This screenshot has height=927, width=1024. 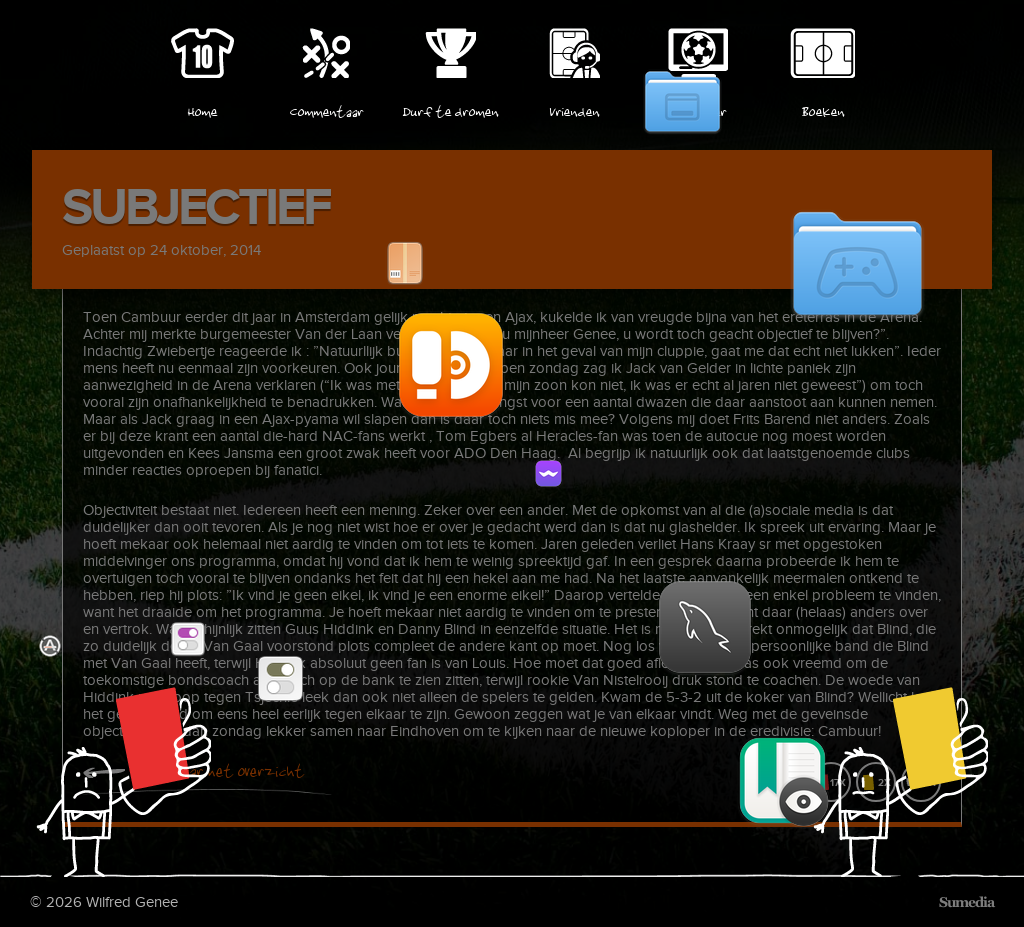 I want to click on open ferdium messaging aggregator app, so click(x=548, y=473).